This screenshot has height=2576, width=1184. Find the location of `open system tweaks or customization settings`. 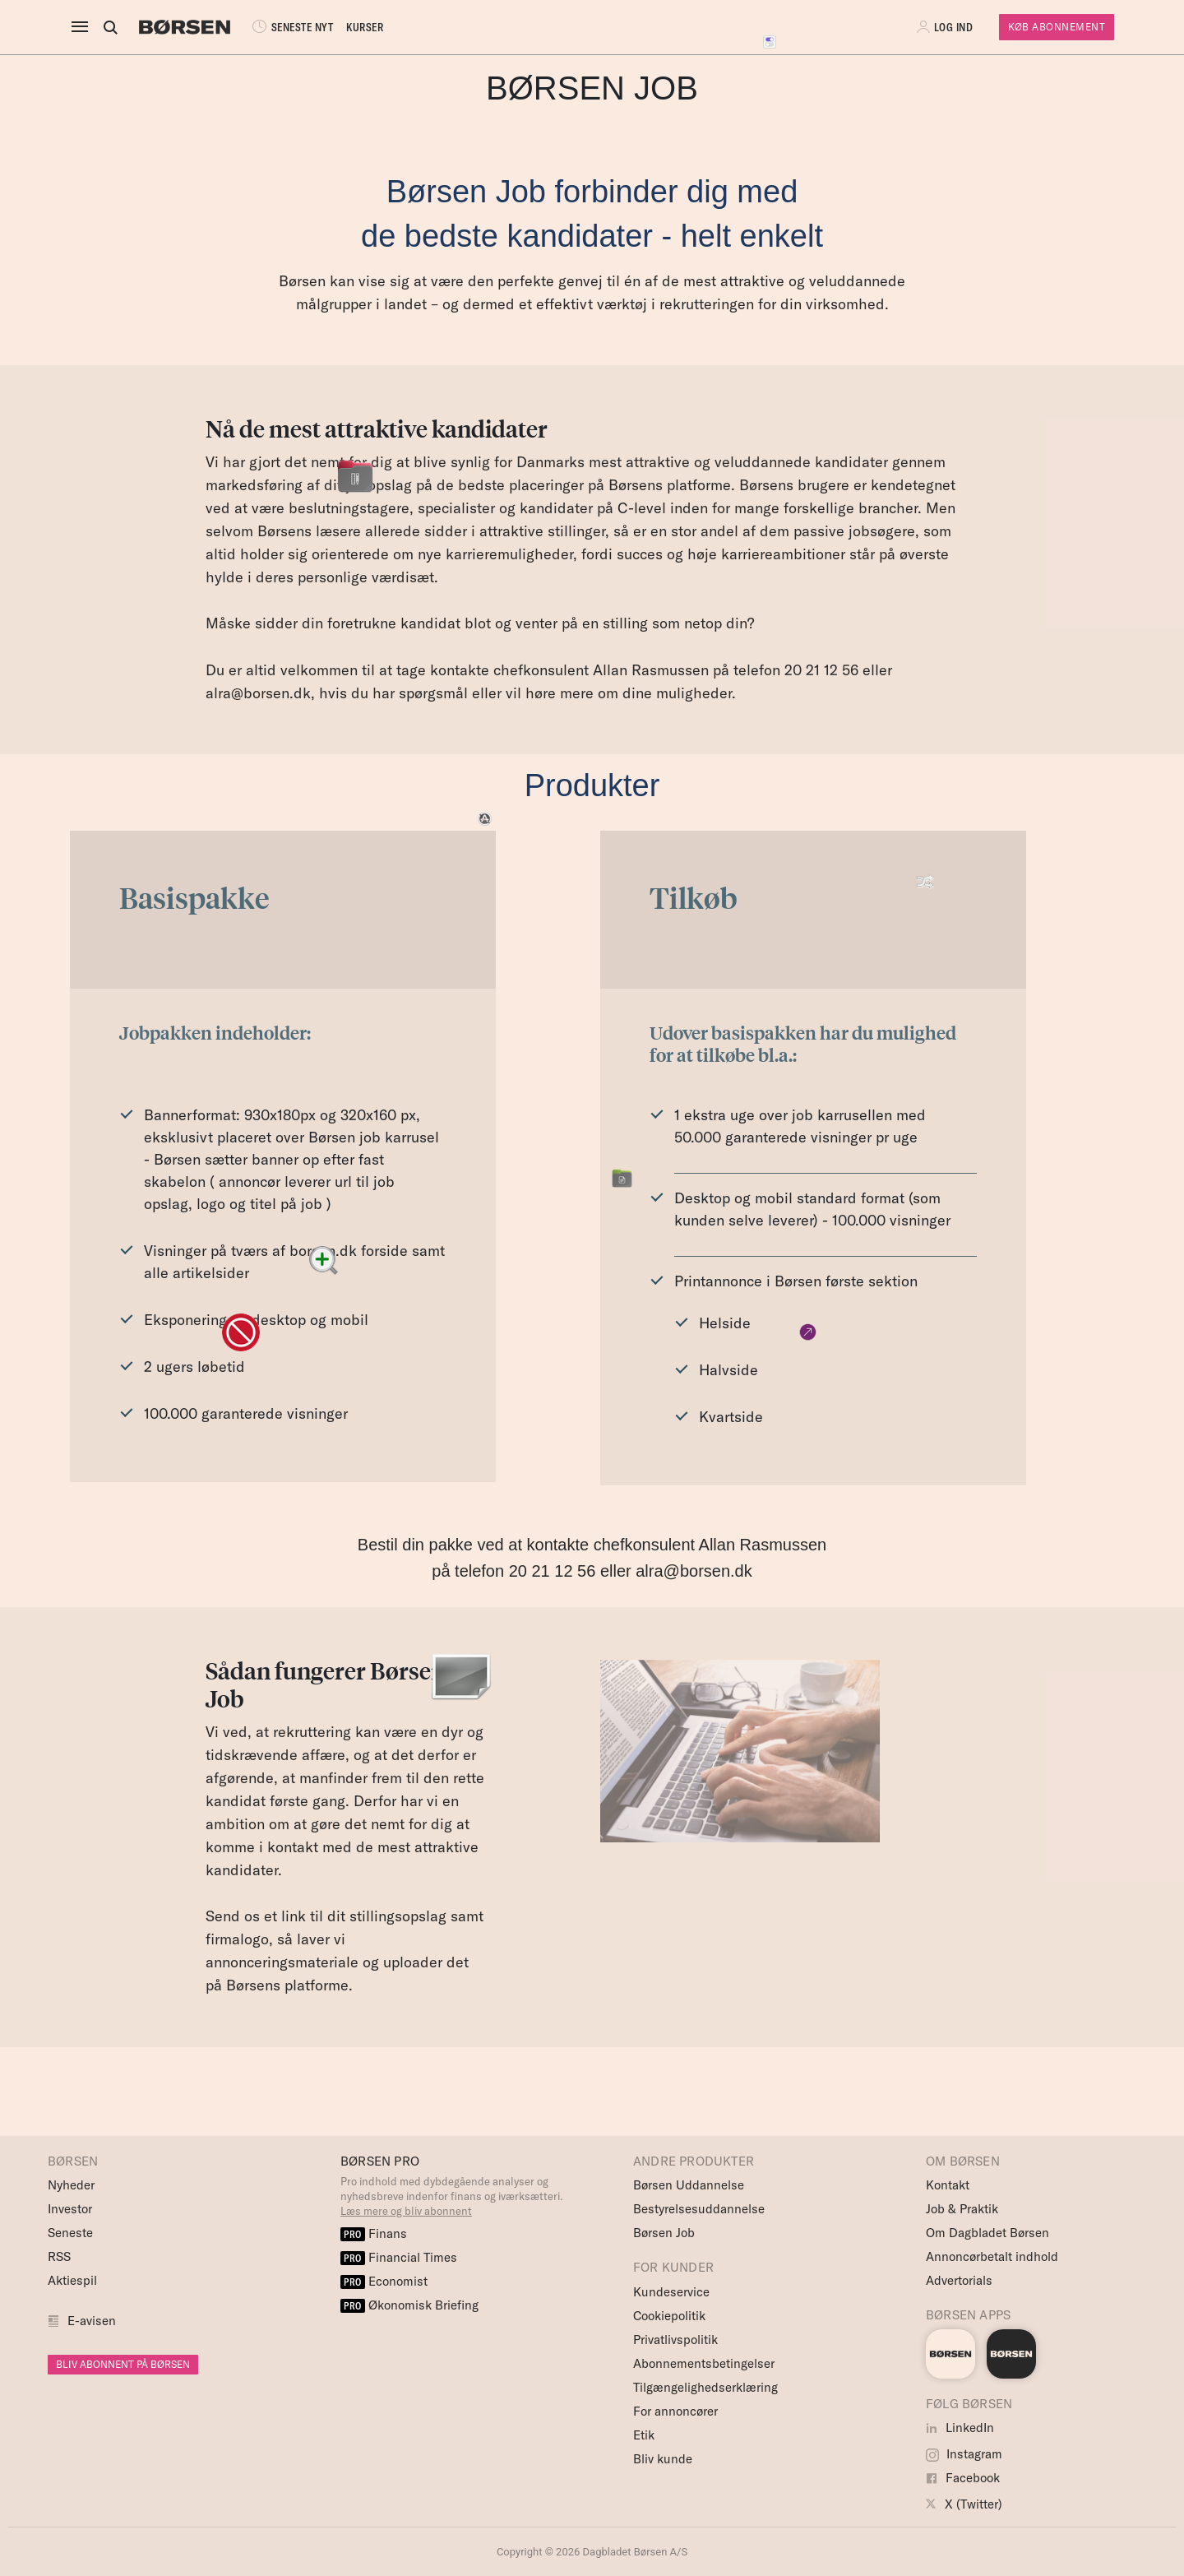

open system tweaks or customization settings is located at coordinates (770, 42).